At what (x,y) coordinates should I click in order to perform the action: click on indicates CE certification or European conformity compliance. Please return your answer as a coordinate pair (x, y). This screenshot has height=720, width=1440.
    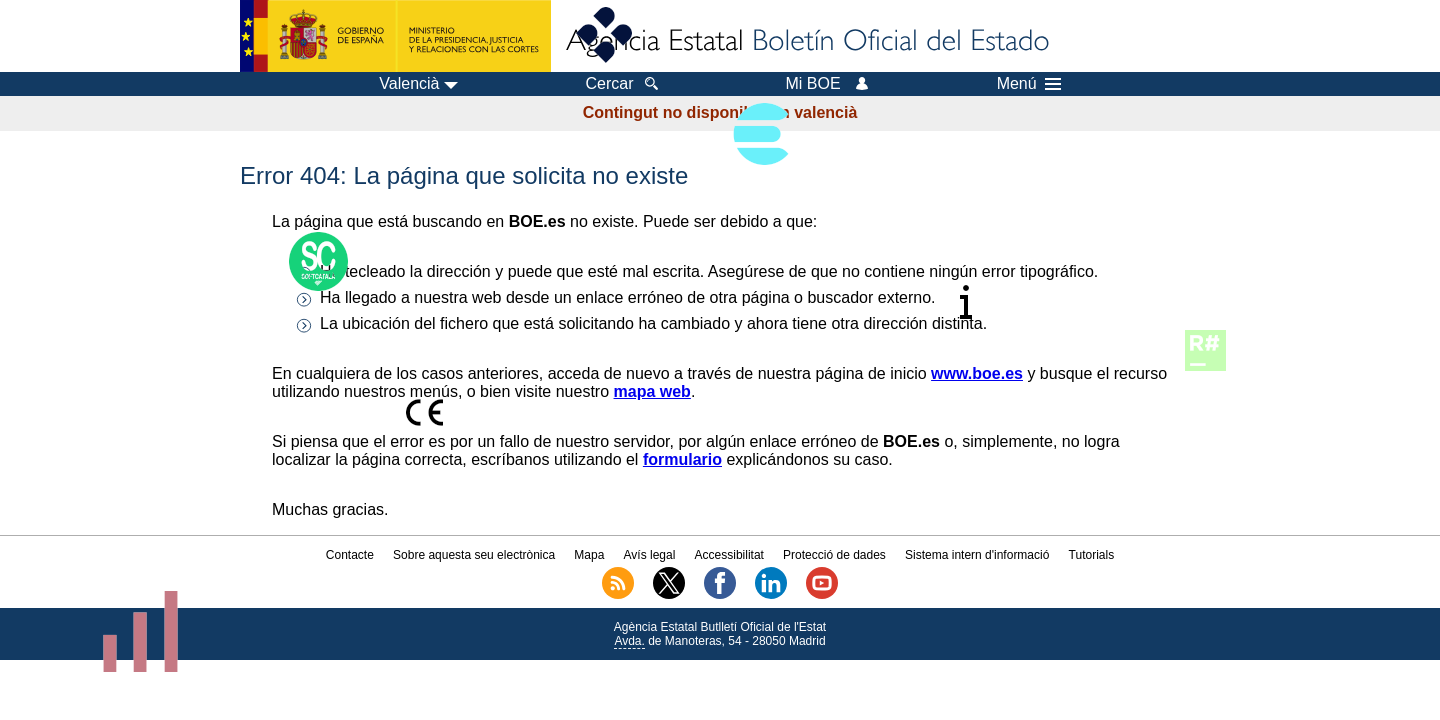
    Looking at the image, I should click on (424, 412).